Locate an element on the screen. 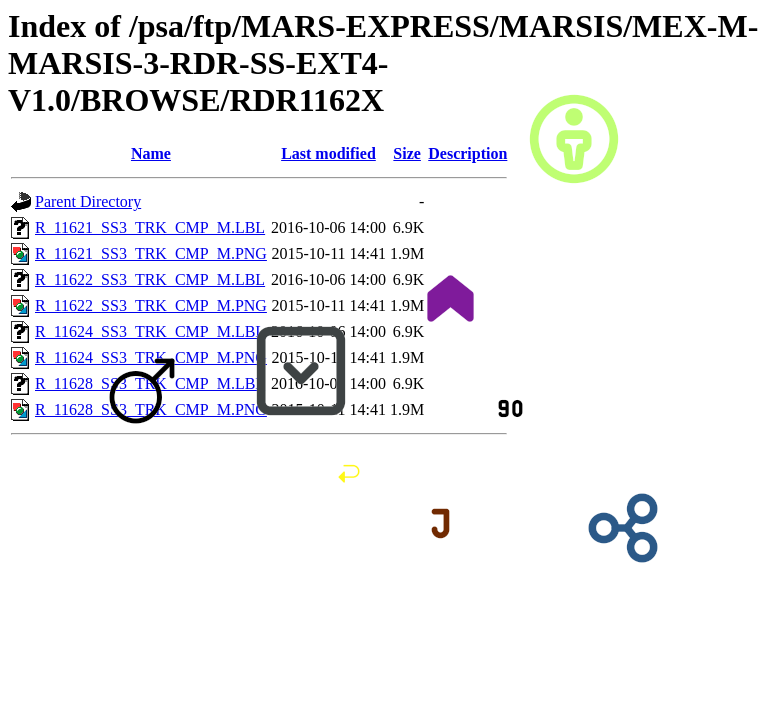 This screenshot has height=720, width=768. select male gender option is located at coordinates (142, 391).